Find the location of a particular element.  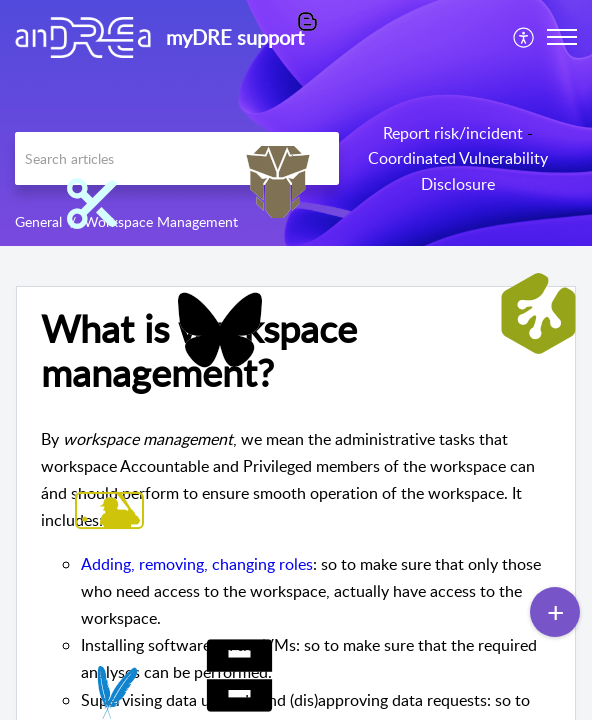

access archived files or documents is located at coordinates (239, 675).